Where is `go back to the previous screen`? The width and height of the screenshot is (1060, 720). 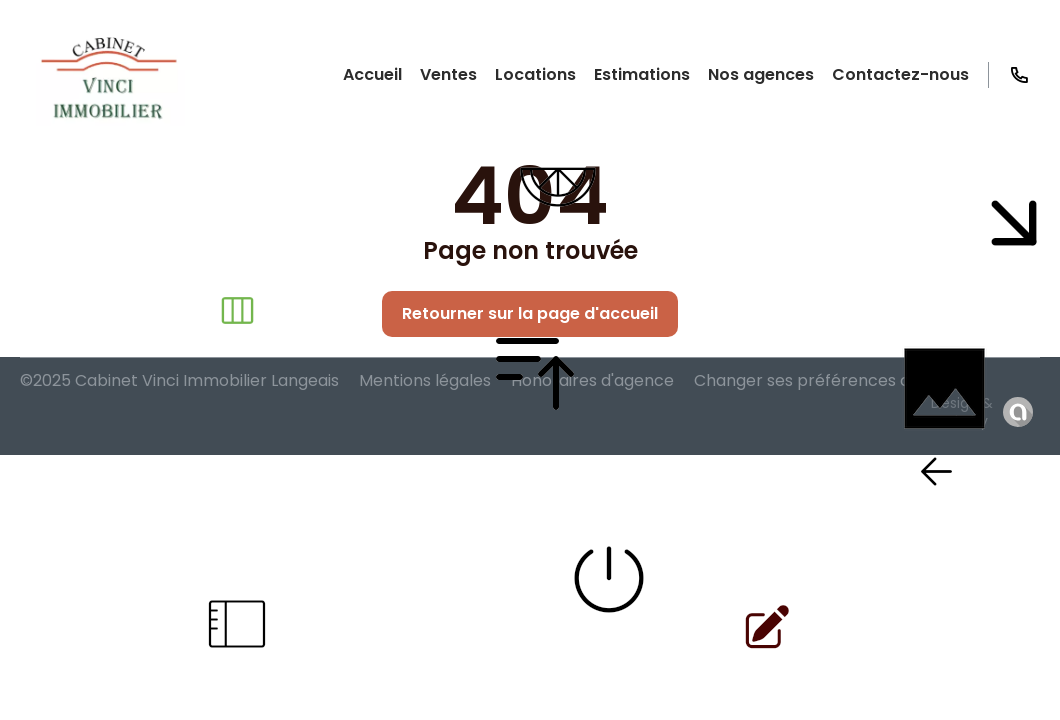 go back to the previous screen is located at coordinates (936, 471).